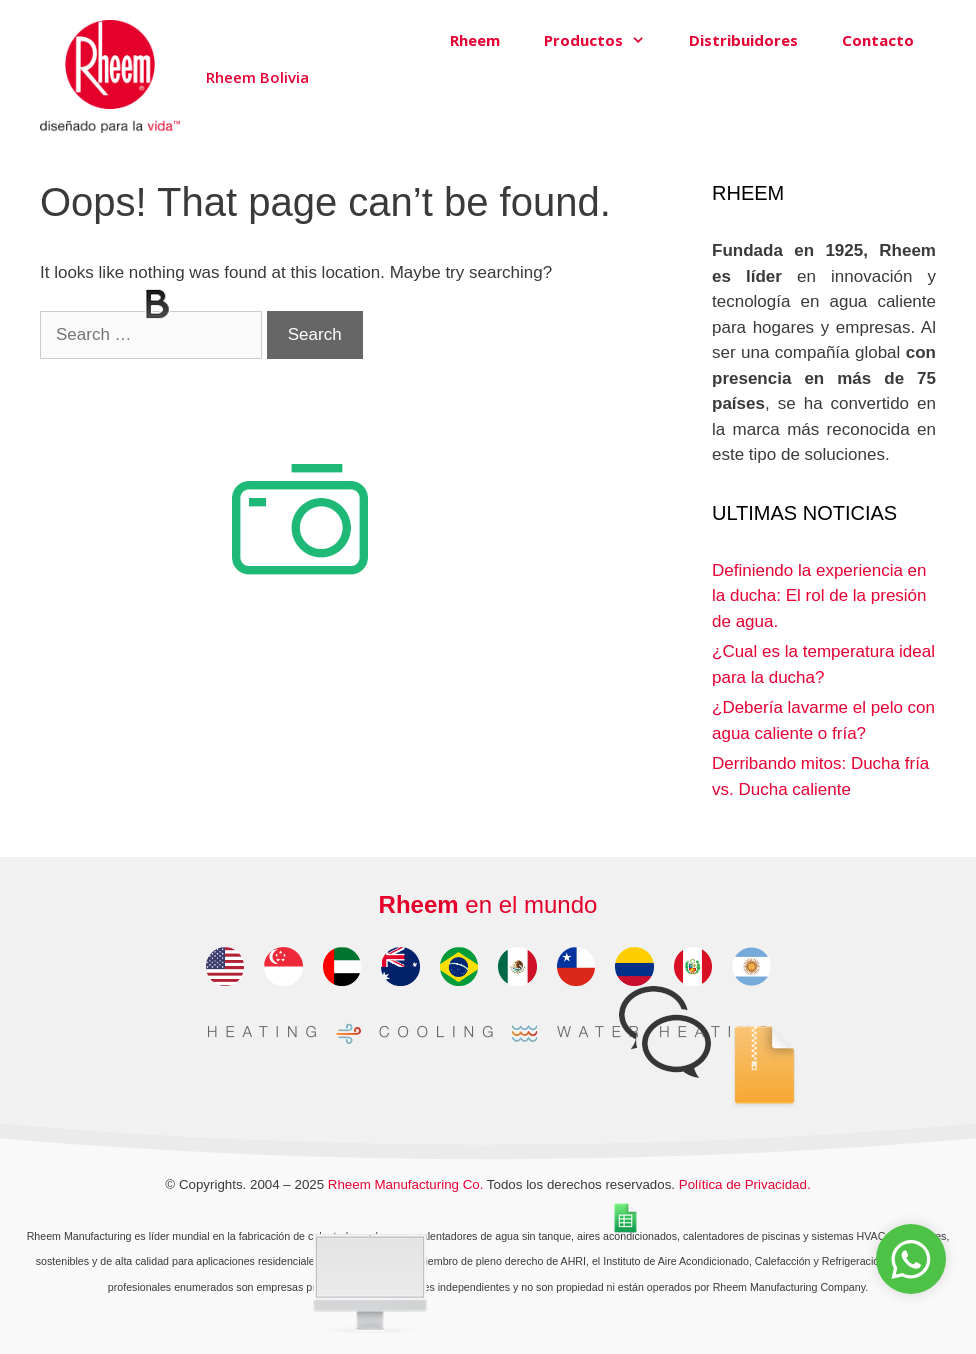 The height and width of the screenshot is (1354, 976). What do you see at coordinates (157, 304) in the screenshot?
I see `apply bold formatting to selected text` at bounding box center [157, 304].